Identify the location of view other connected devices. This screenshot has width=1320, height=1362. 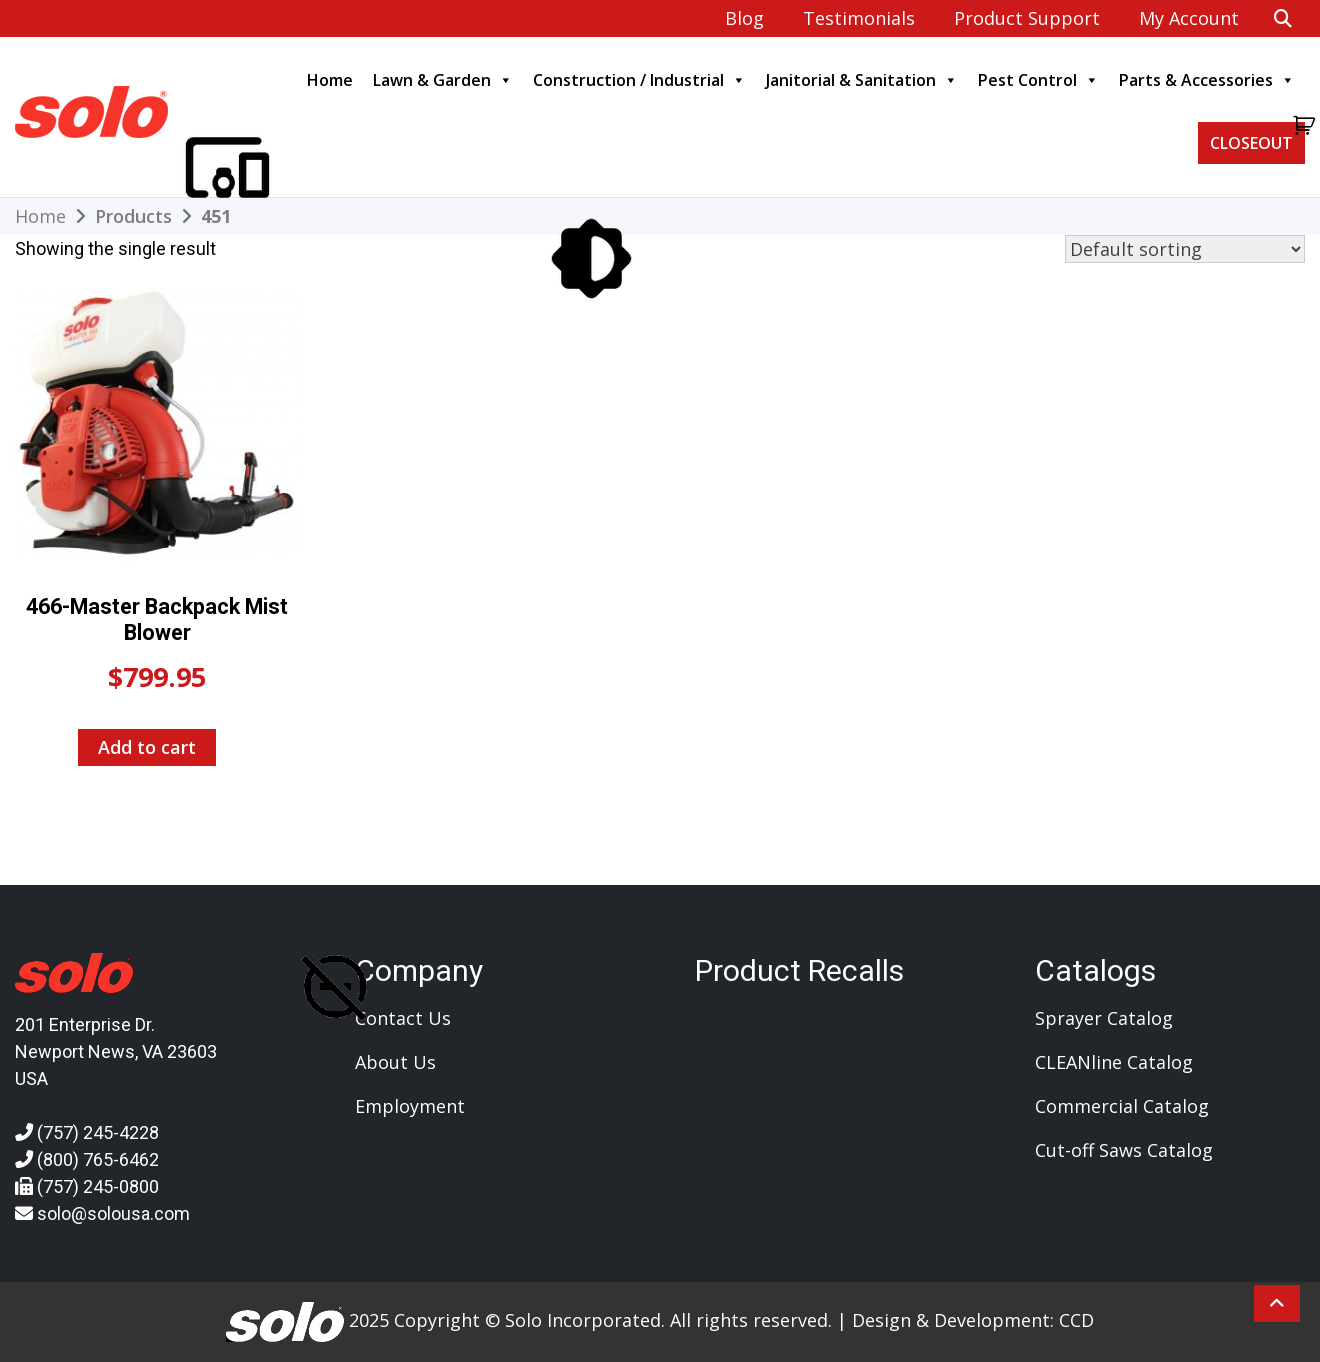
(227, 167).